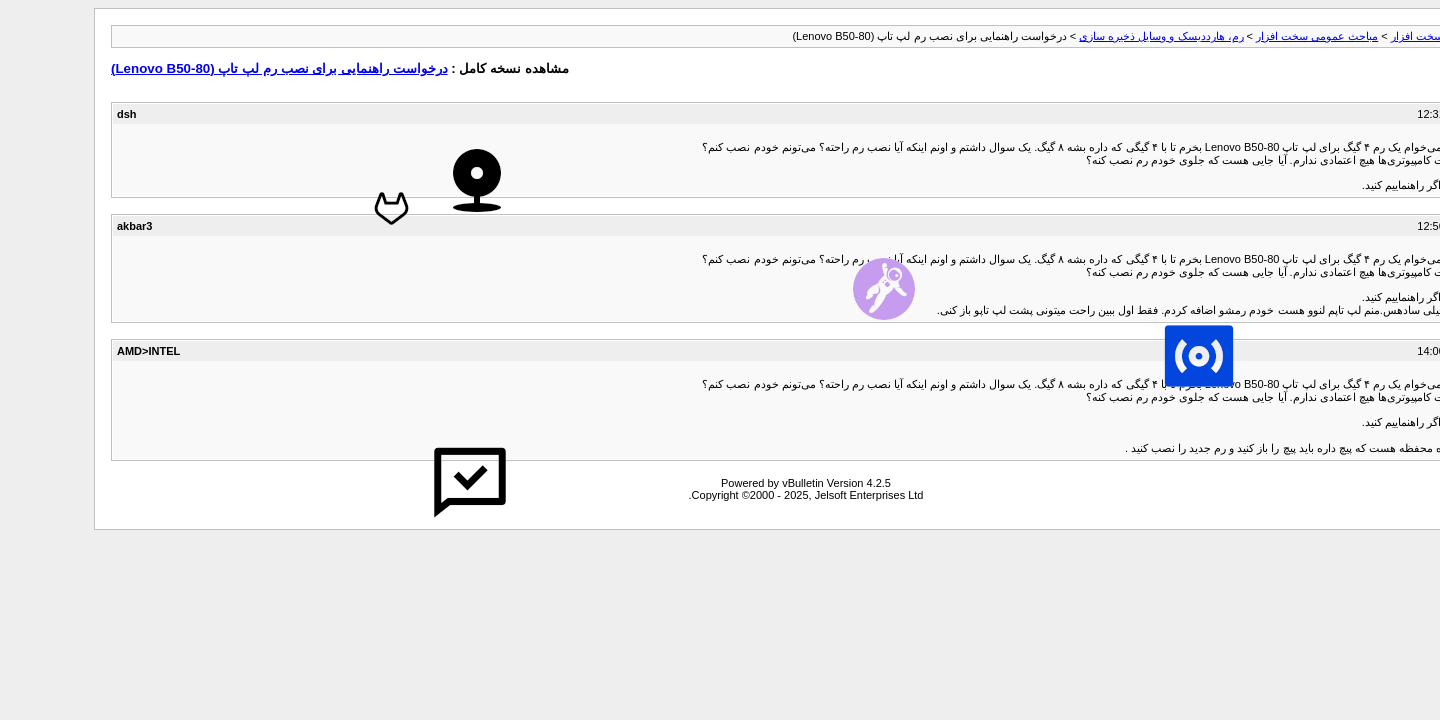 The image size is (1440, 720). What do you see at coordinates (470, 480) in the screenshot?
I see `message sent successfully` at bounding box center [470, 480].